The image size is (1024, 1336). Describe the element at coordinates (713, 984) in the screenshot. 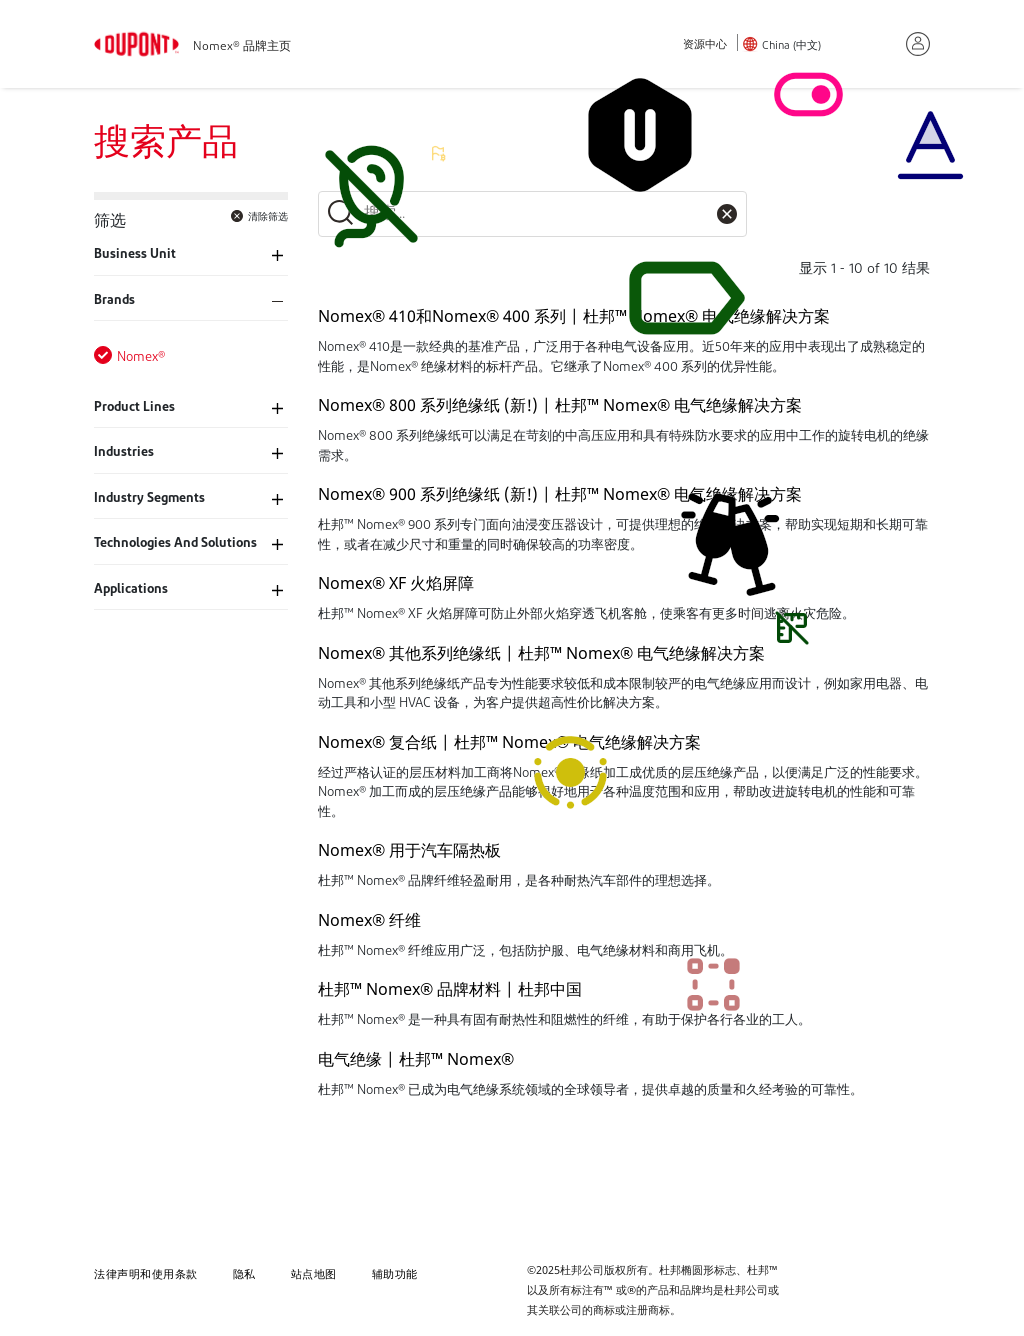

I see `set transform anchor to top-right corner` at that location.